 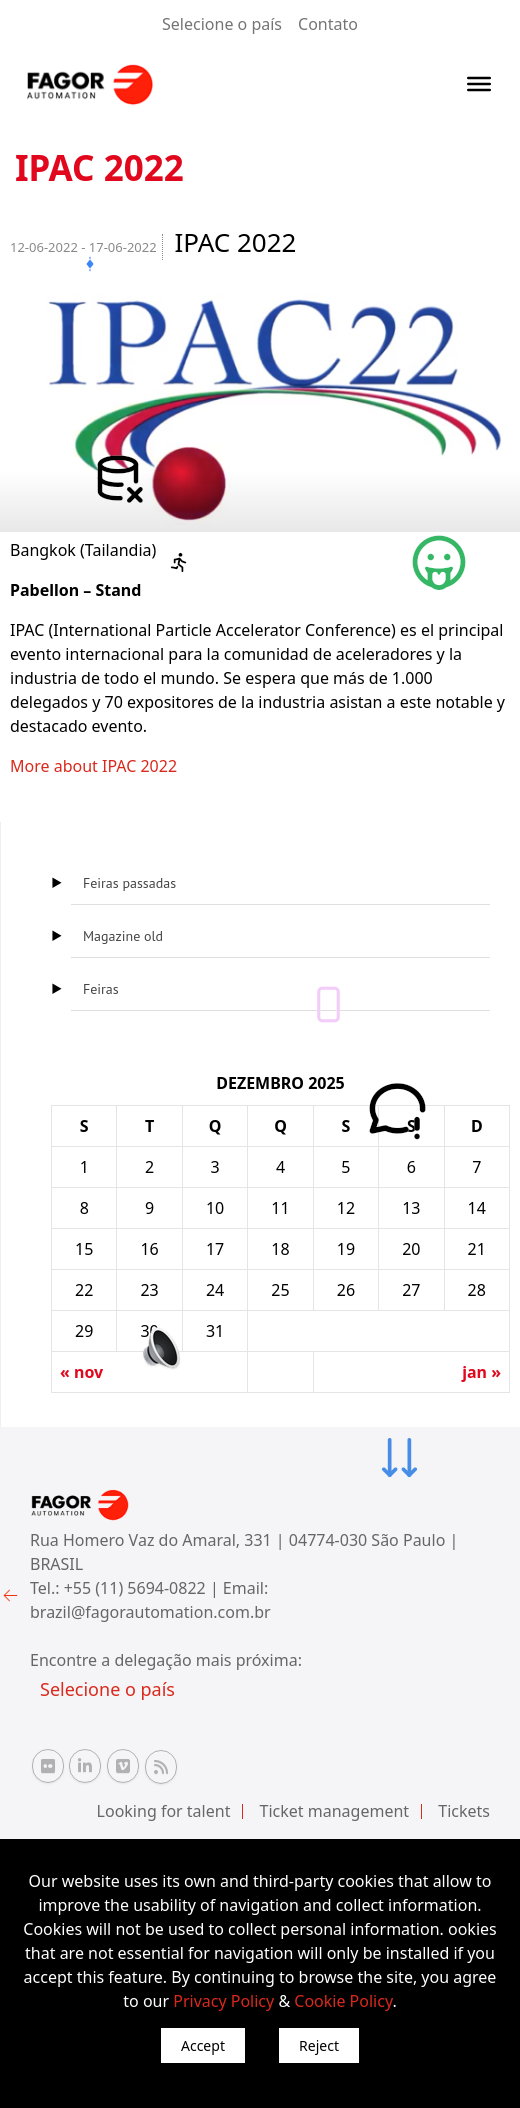 I want to click on adjust speaker or audio output settings, so click(x=161, y=1348).